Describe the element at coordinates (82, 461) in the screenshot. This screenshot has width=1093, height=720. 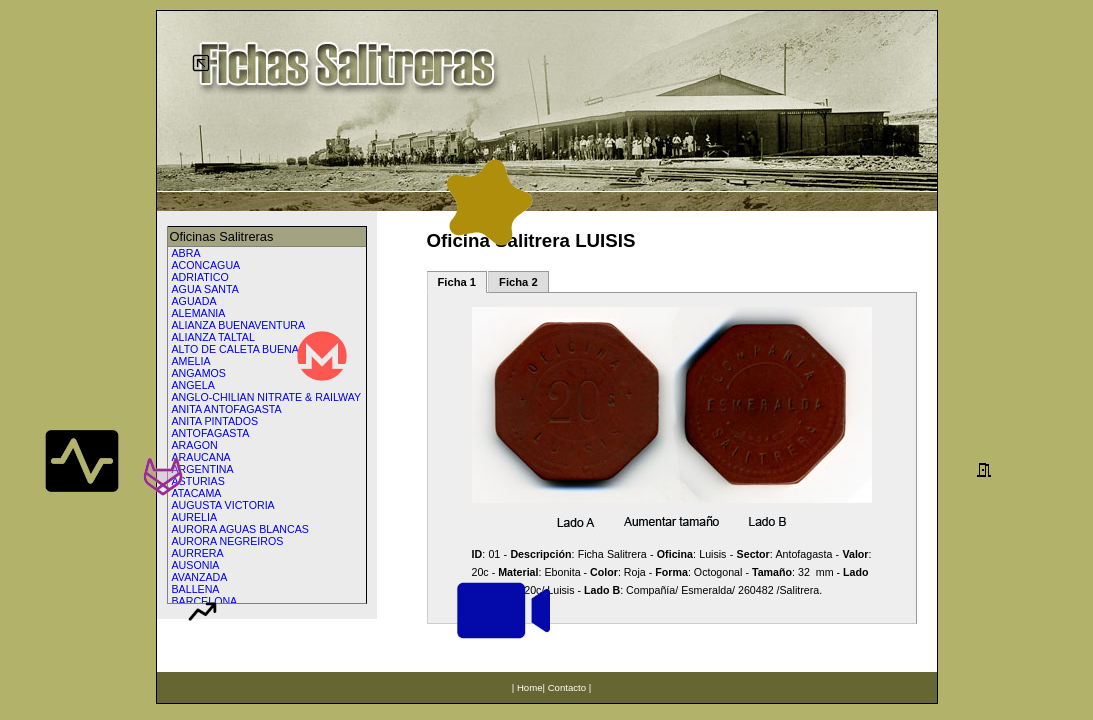
I see `view health or heart rate data` at that location.